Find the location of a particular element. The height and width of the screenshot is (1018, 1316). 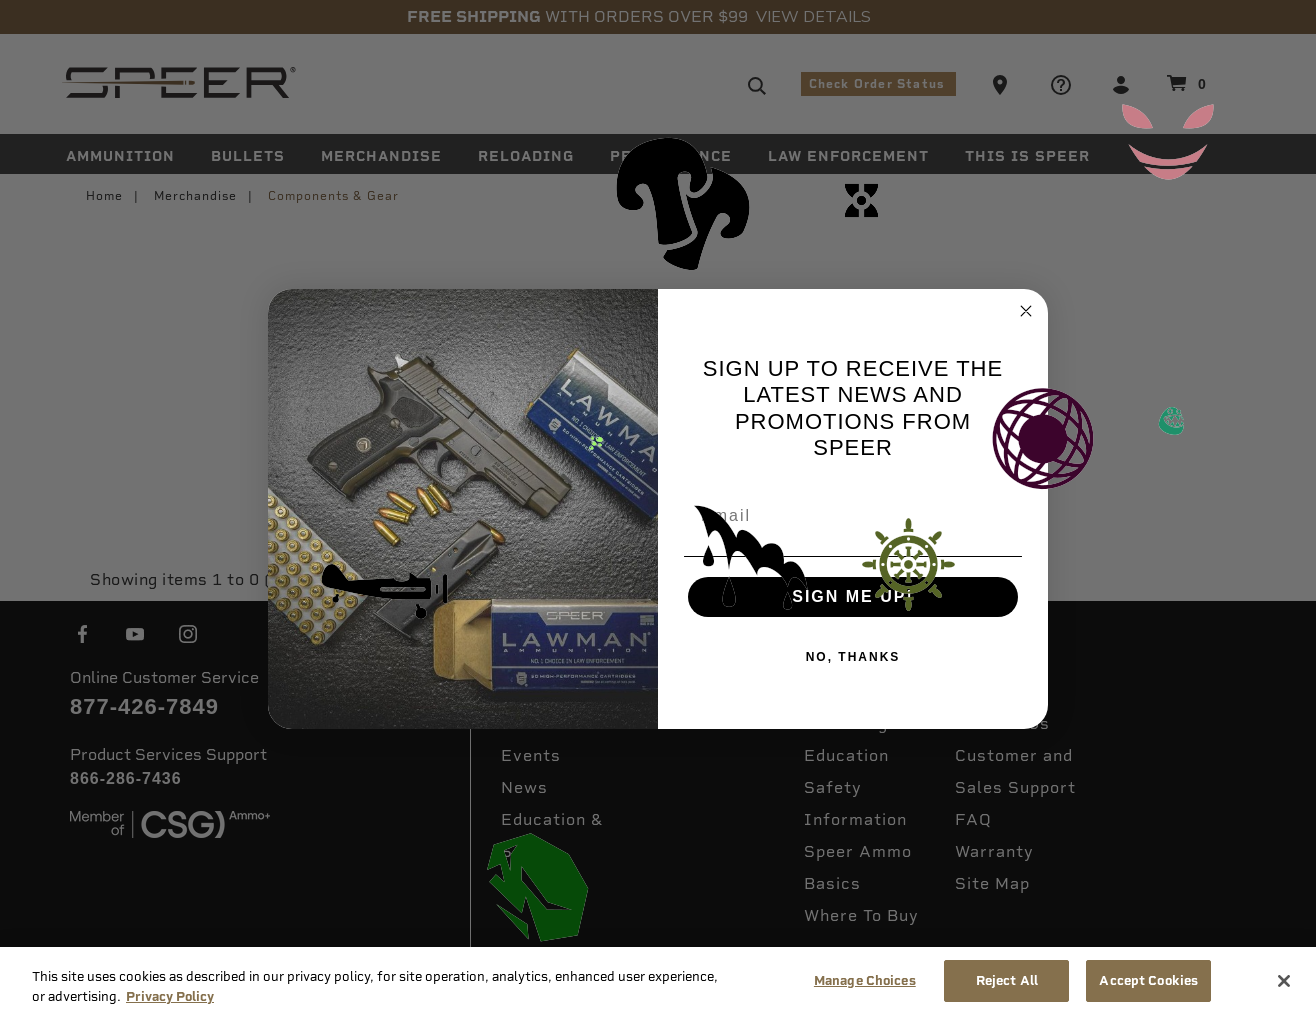

indicates gluttony status effect or debuff is located at coordinates (1172, 421).